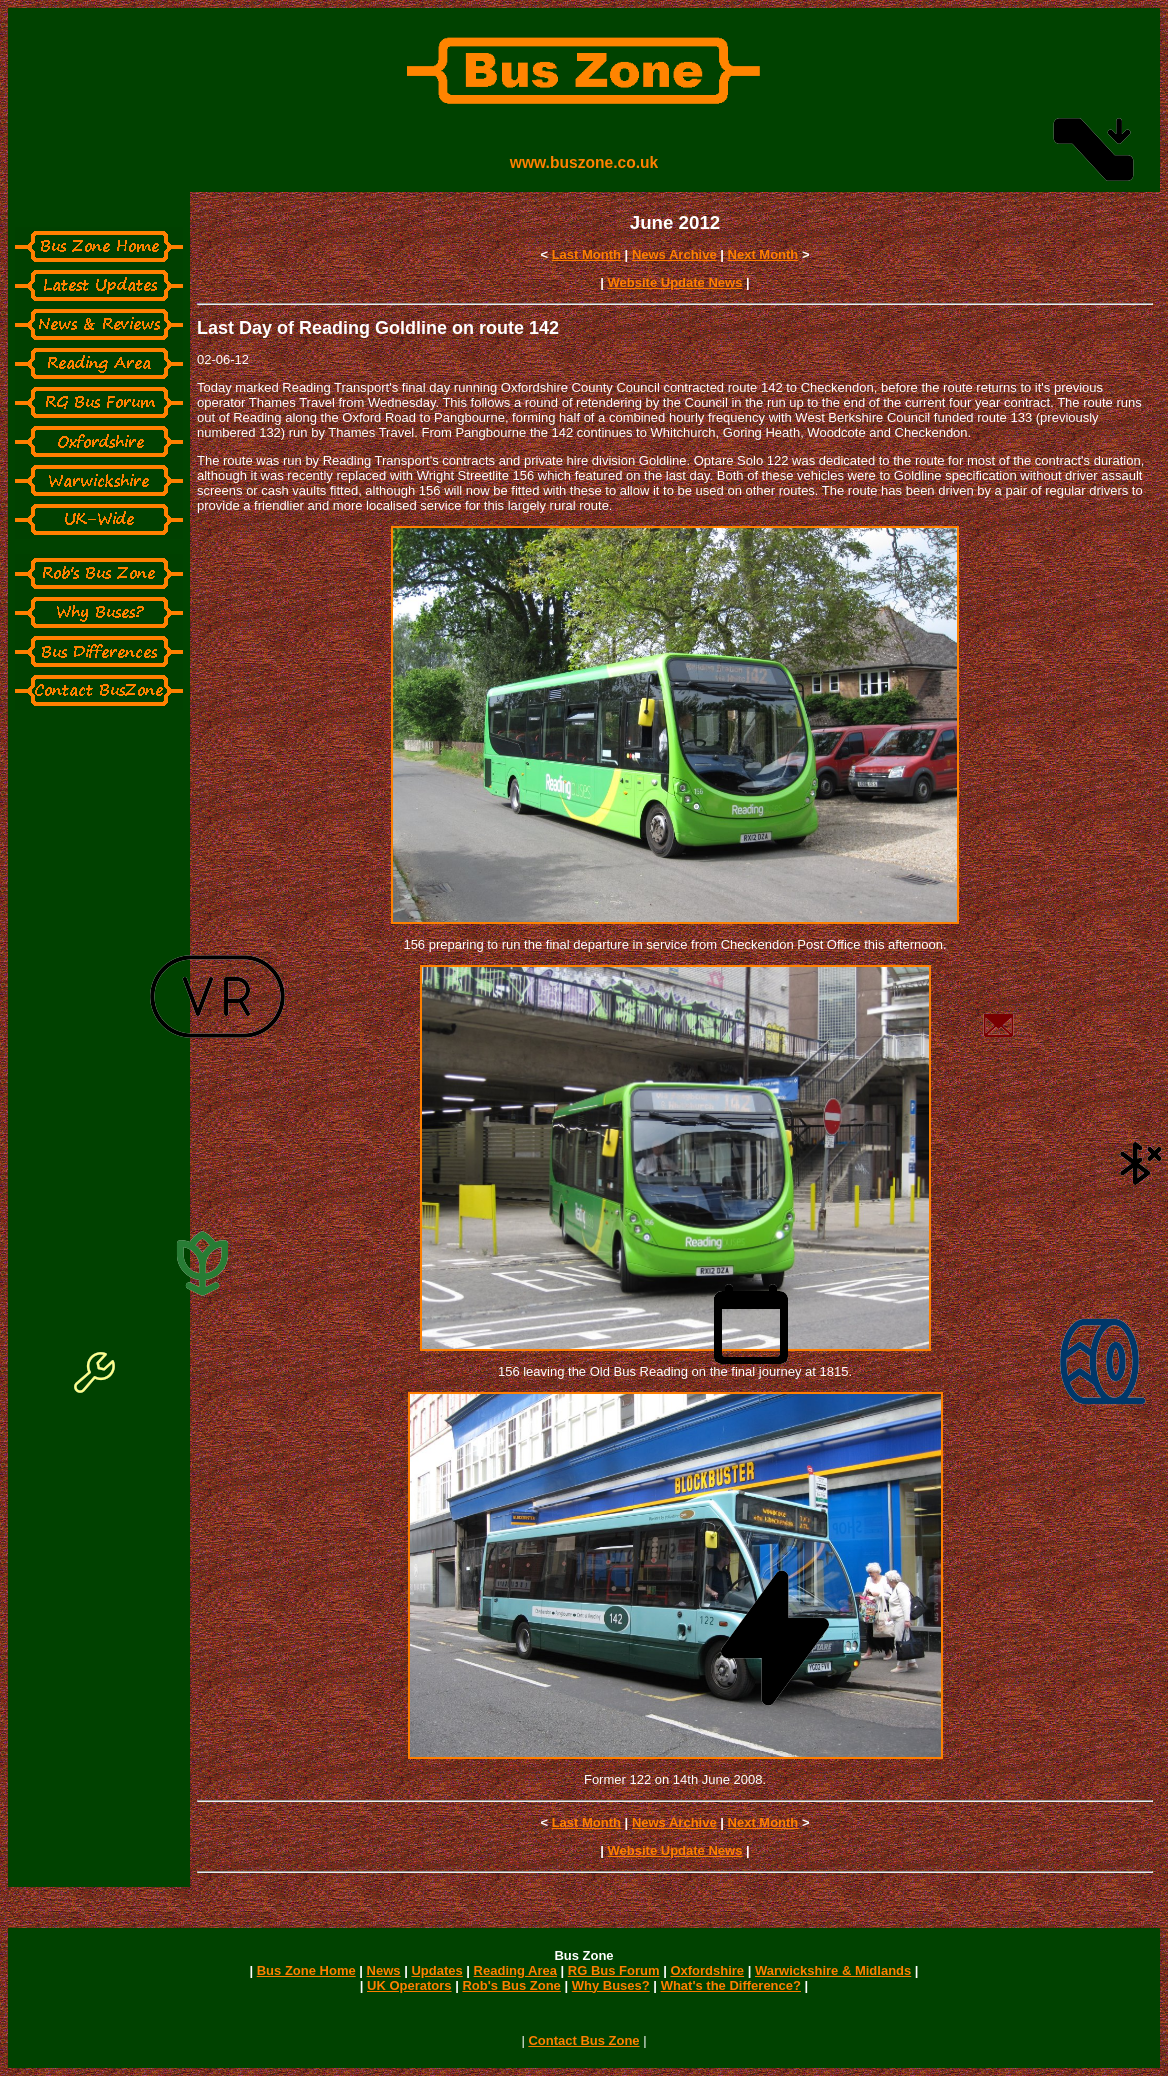  I want to click on access settings or preferences, so click(94, 1372).